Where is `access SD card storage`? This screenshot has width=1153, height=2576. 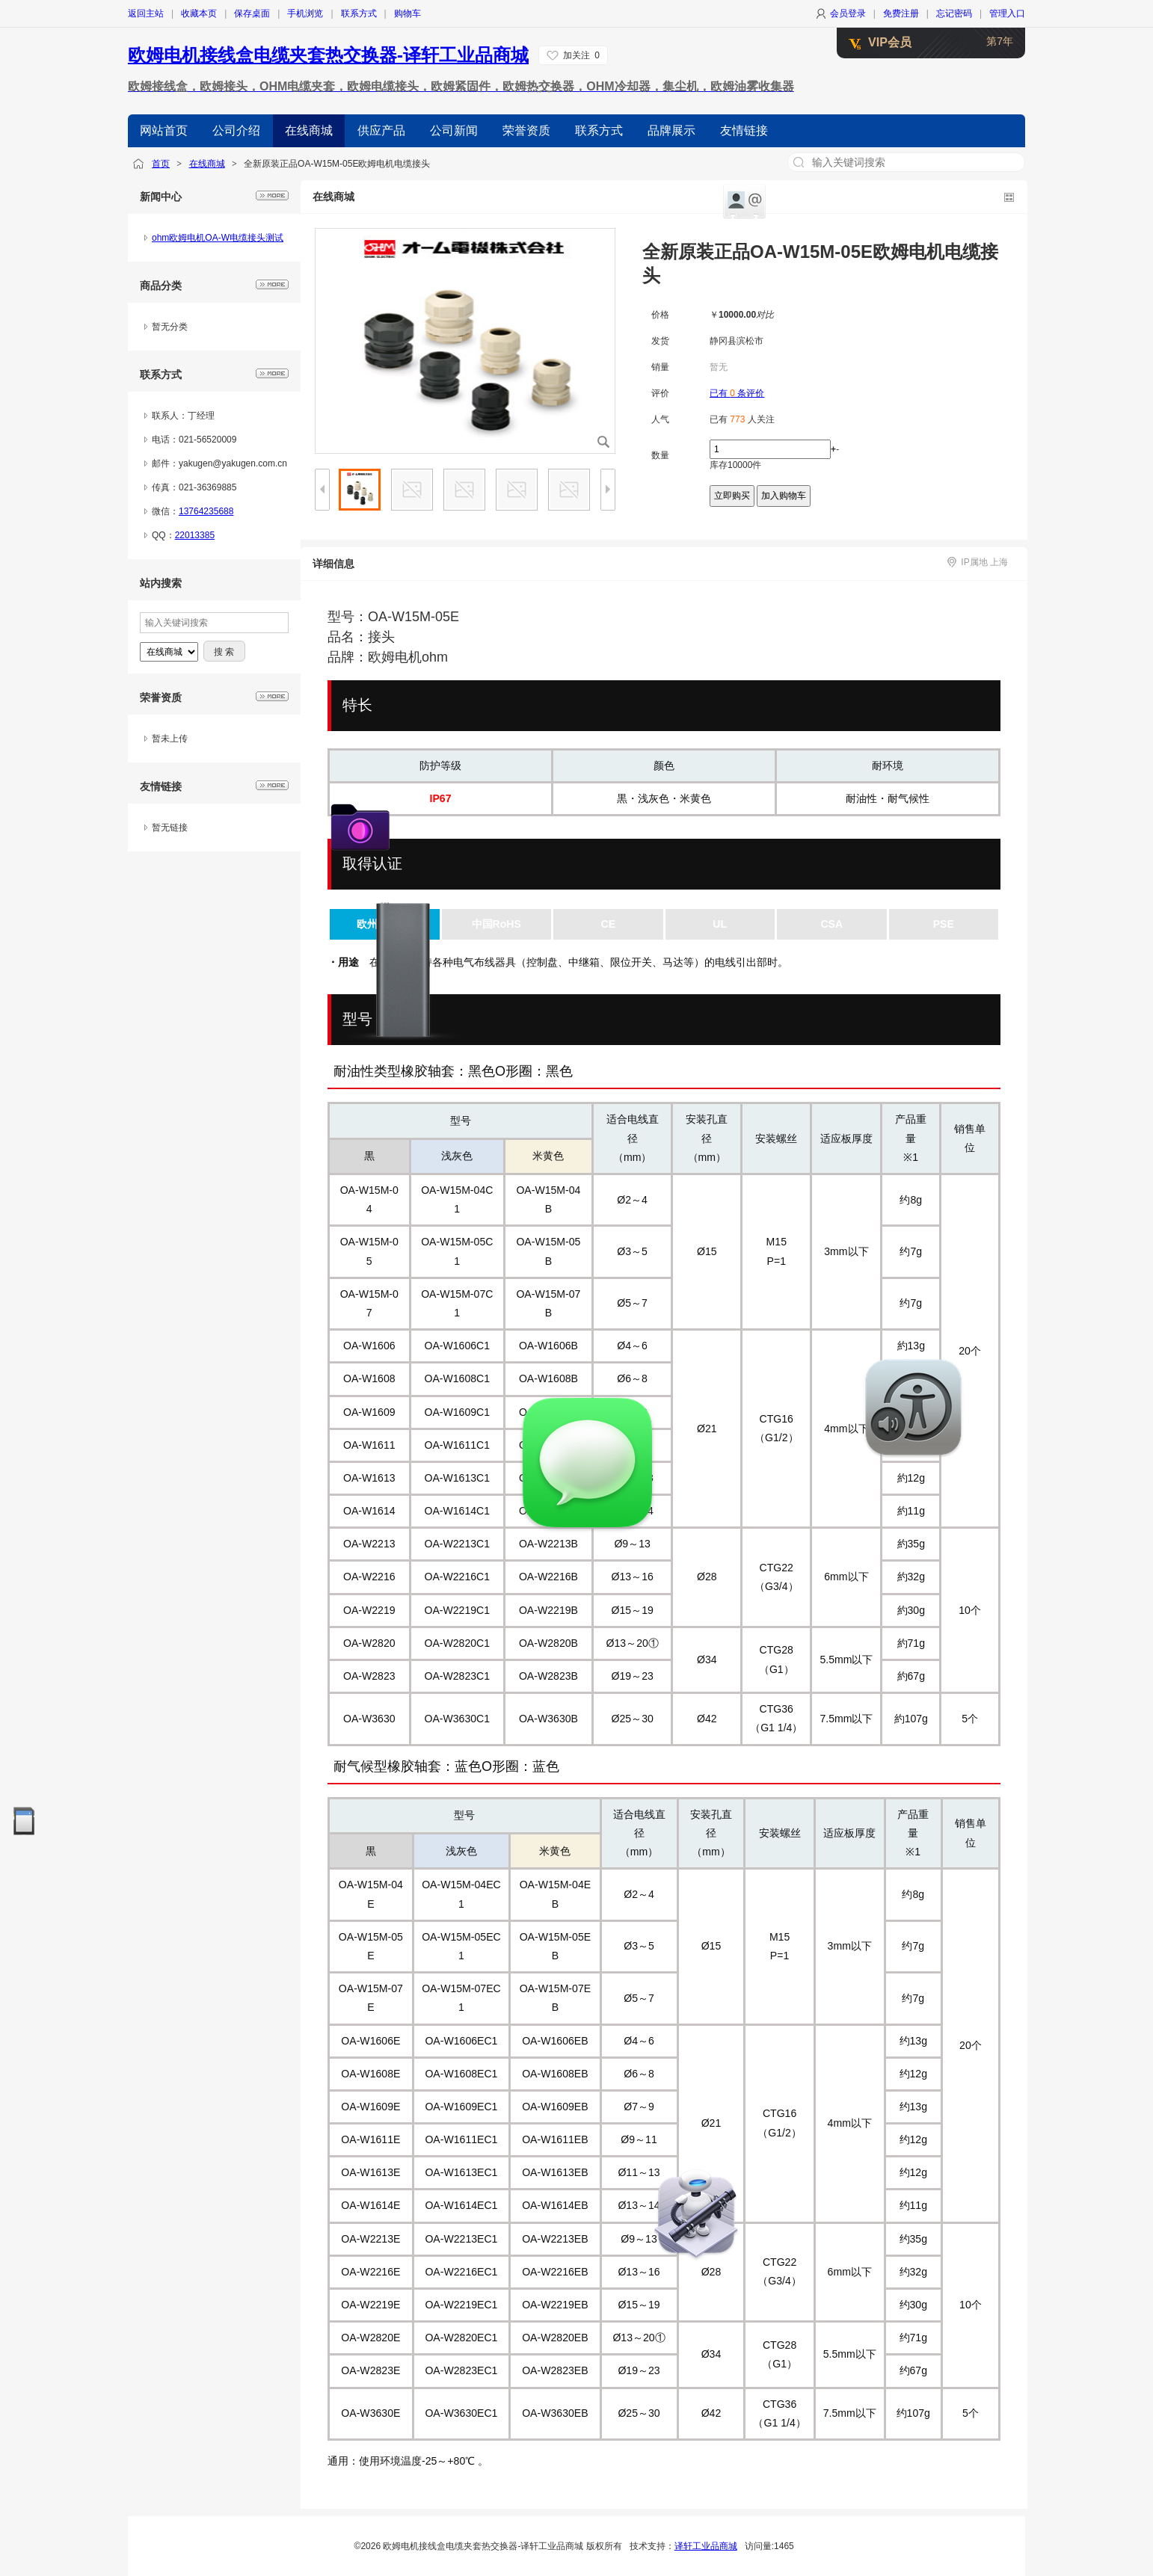
access SD card storage is located at coordinates (24, 1821).